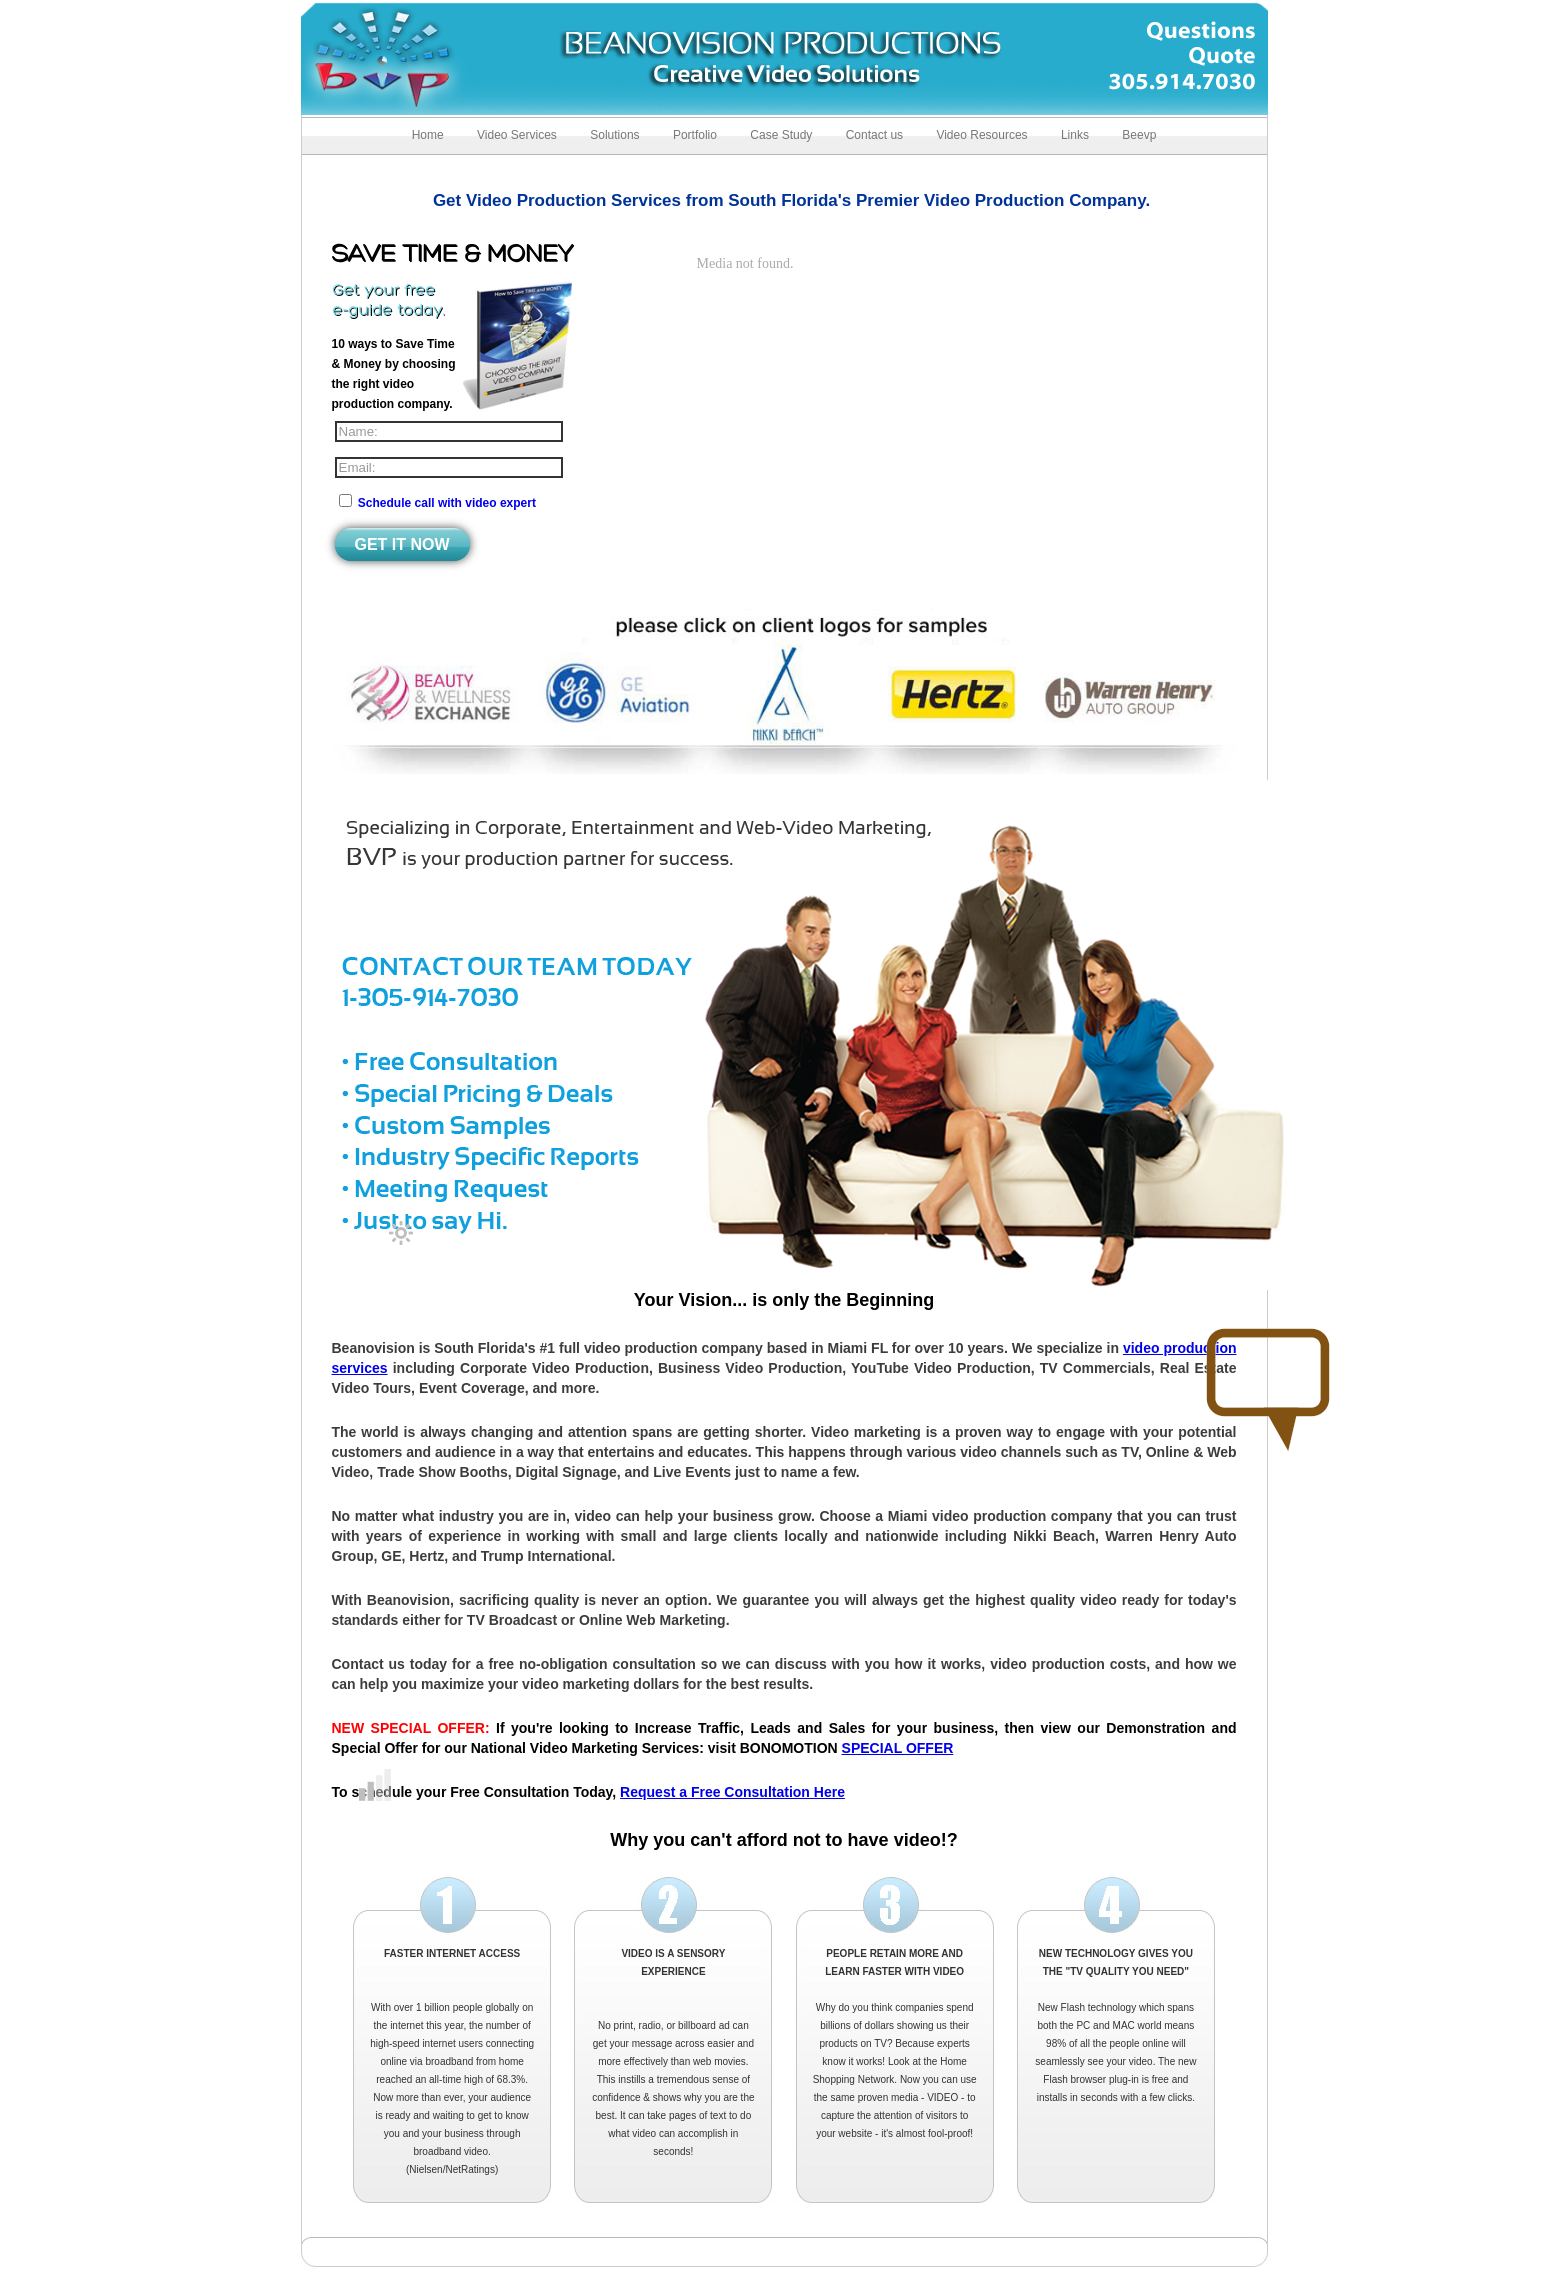 Image resolution: width=1568 pixels, height=2279 pixels. Describe the element at coordinates (1268, 1390) in the screenshot. I see `keyboard input language indicator` at that location.